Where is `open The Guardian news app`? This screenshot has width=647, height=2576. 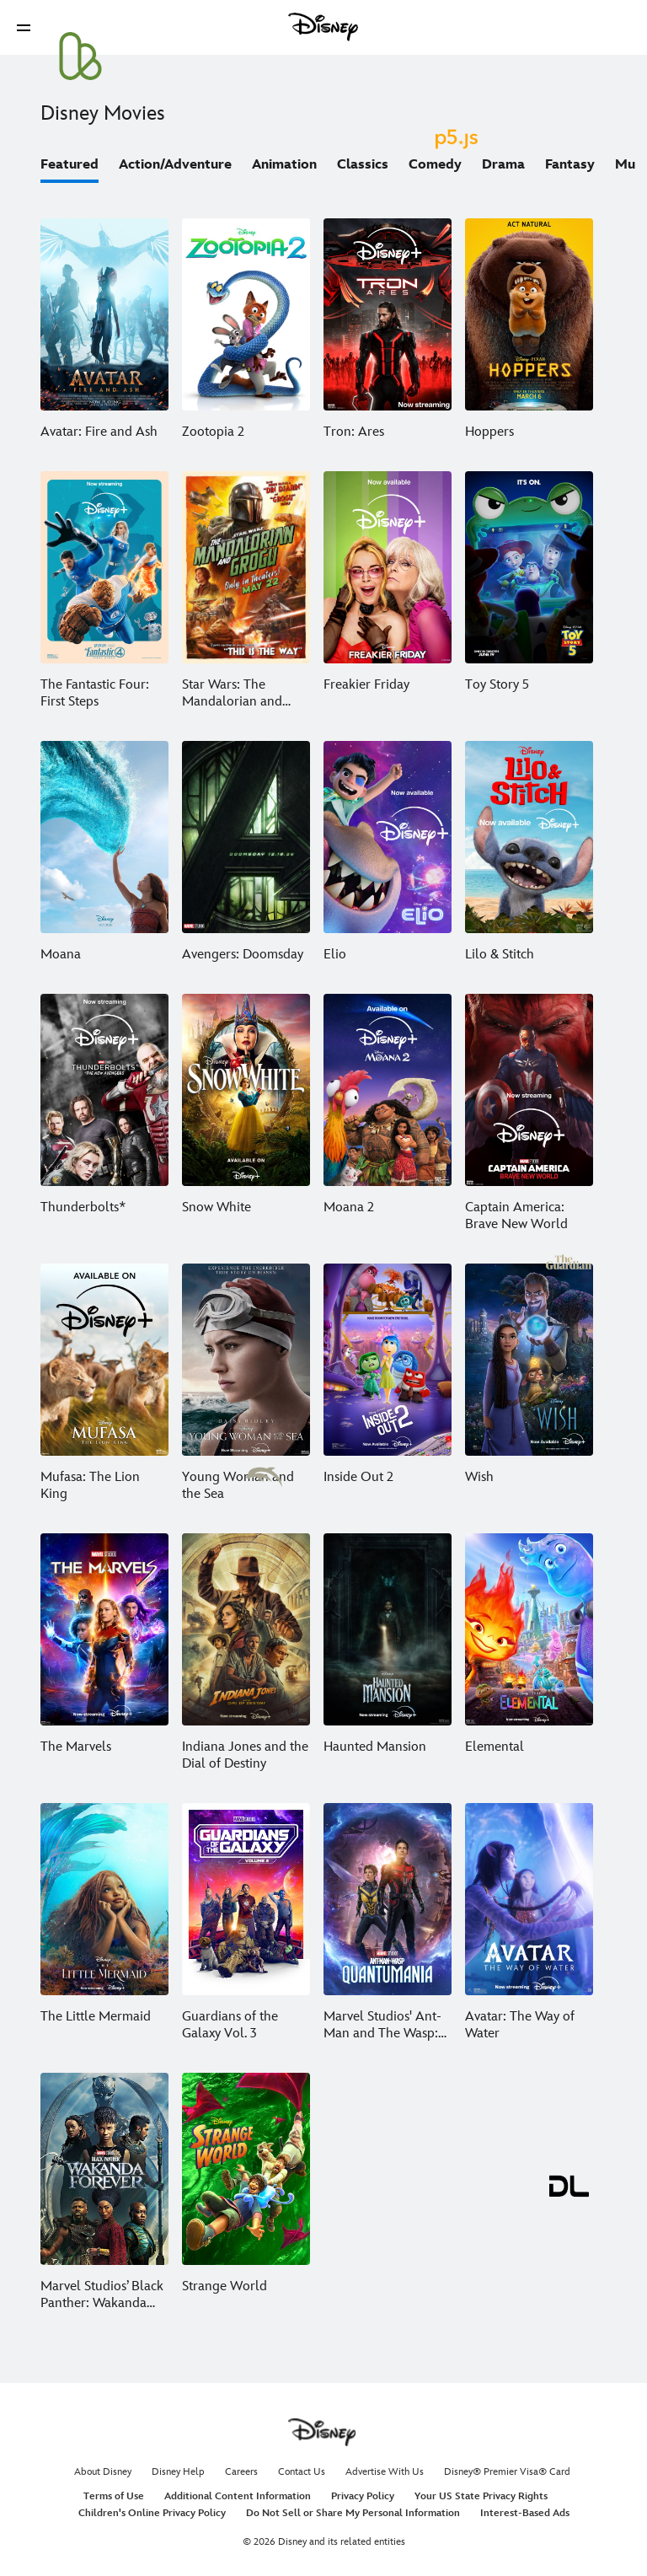
open The Guardian news app is located at coordinates (569, 1262).